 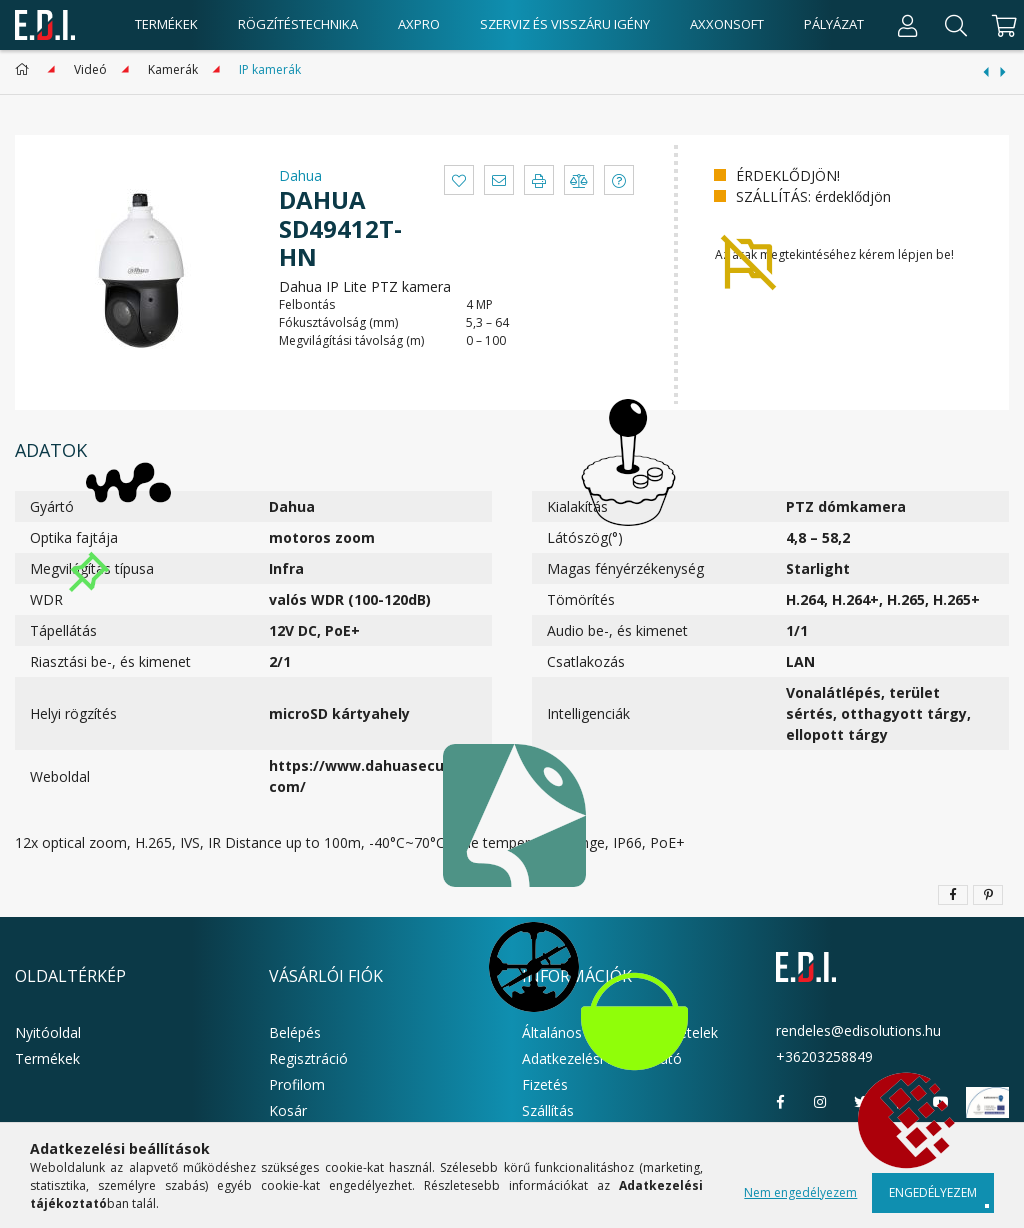 I want to click on umami analytics platform logo, so click(x=634, y=1021).